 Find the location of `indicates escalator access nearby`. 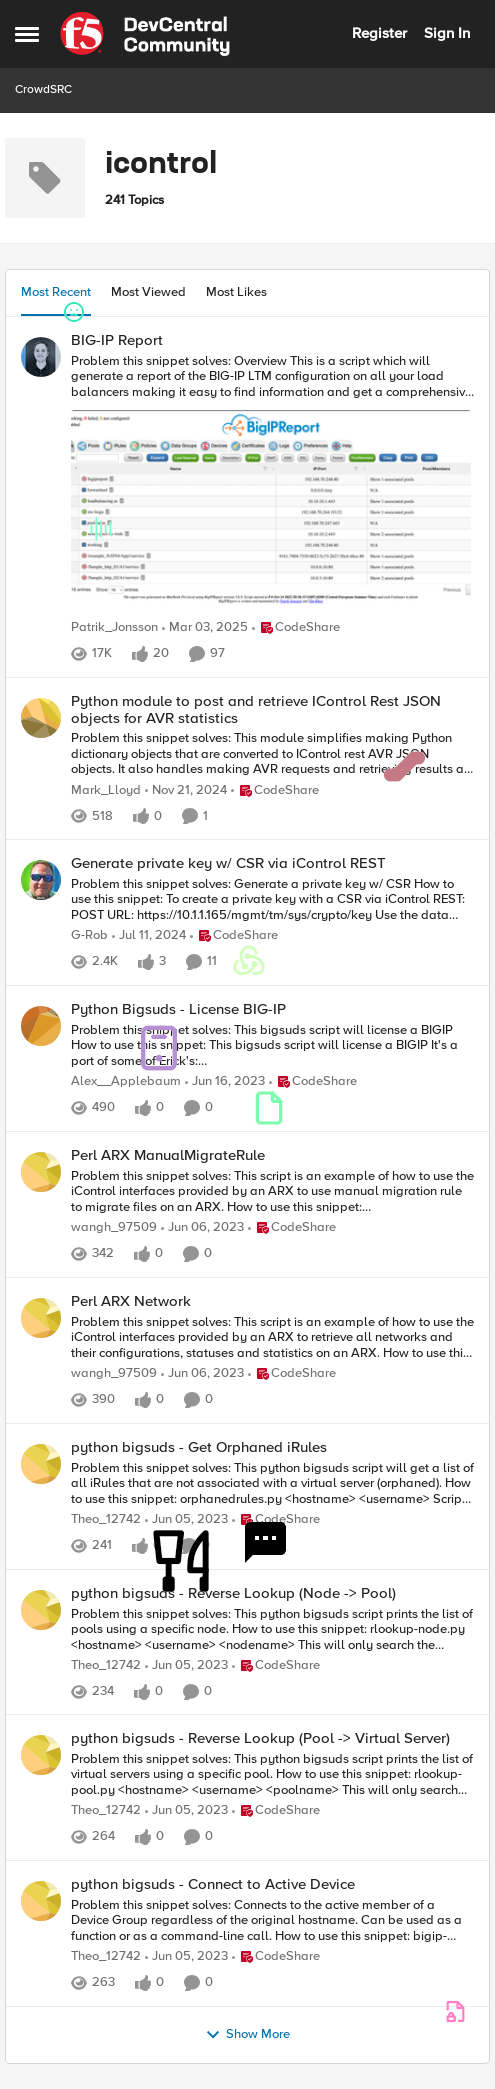

indicates escalator access nearby is located at coordinates (404, 766).